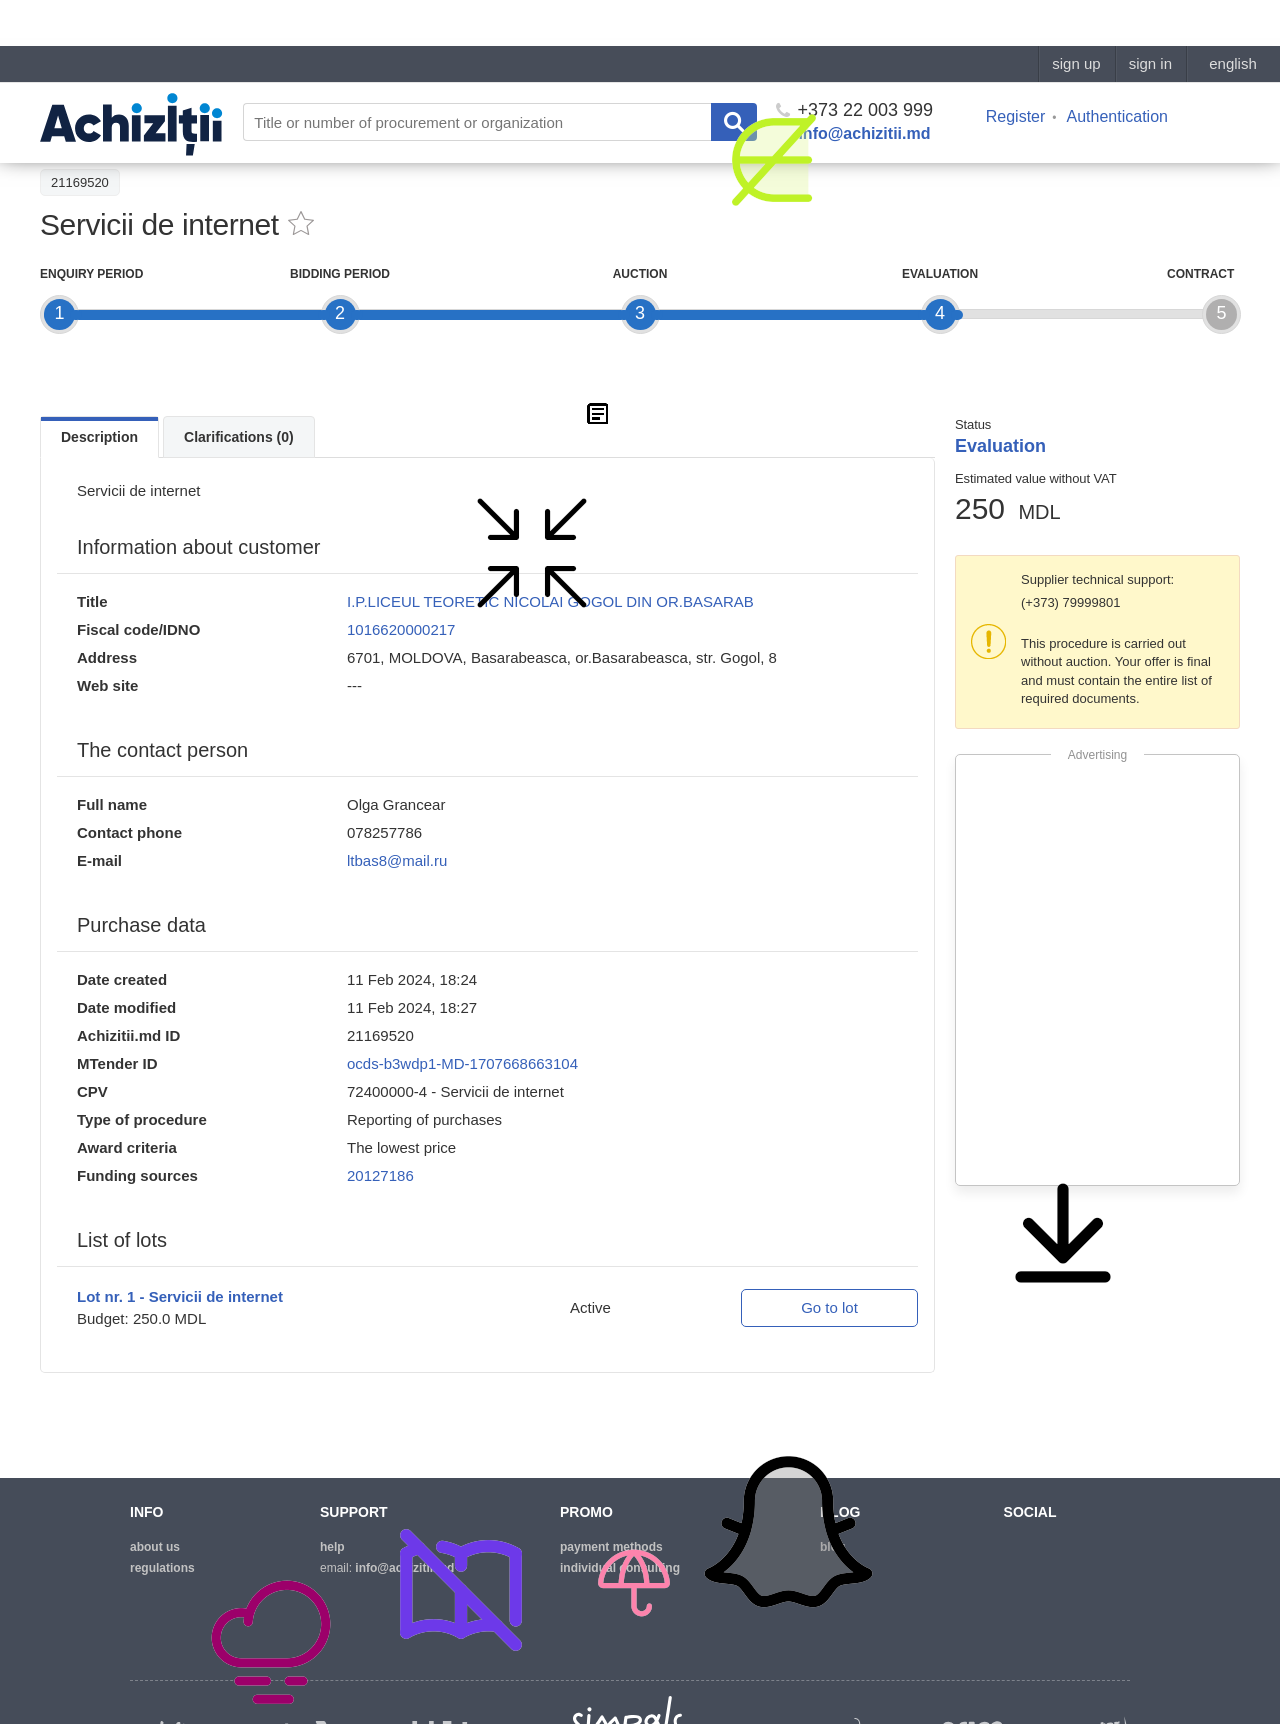  What do you see at coordinates (788, 1534) in the screenshot?
I see `open snapchat app` at bounding box center [788, 1534].